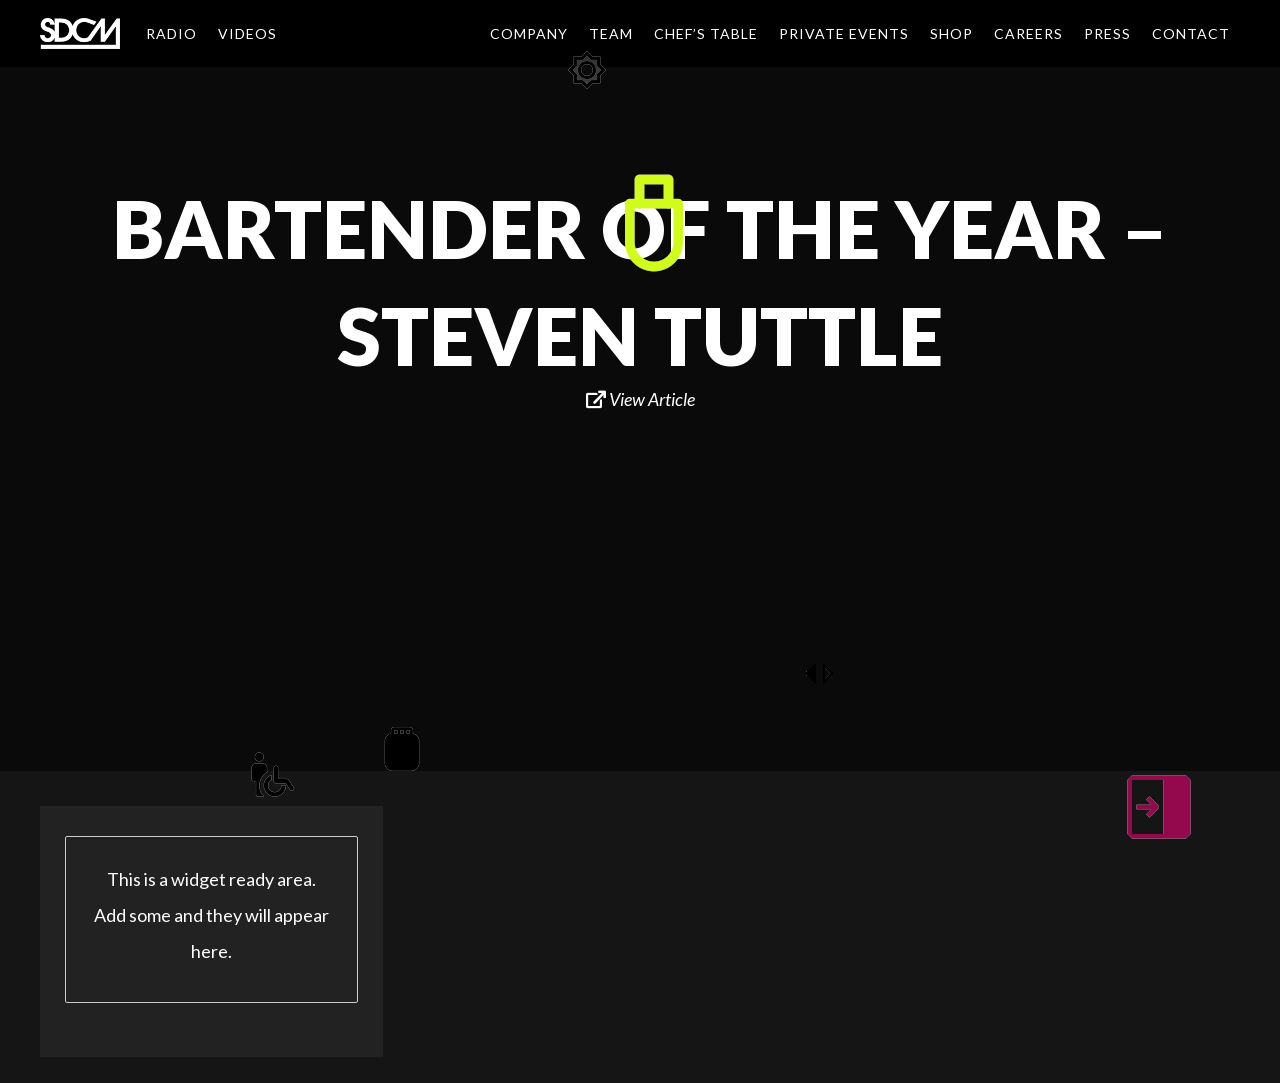  I want to click on connect a USB device, so click(654, 223).